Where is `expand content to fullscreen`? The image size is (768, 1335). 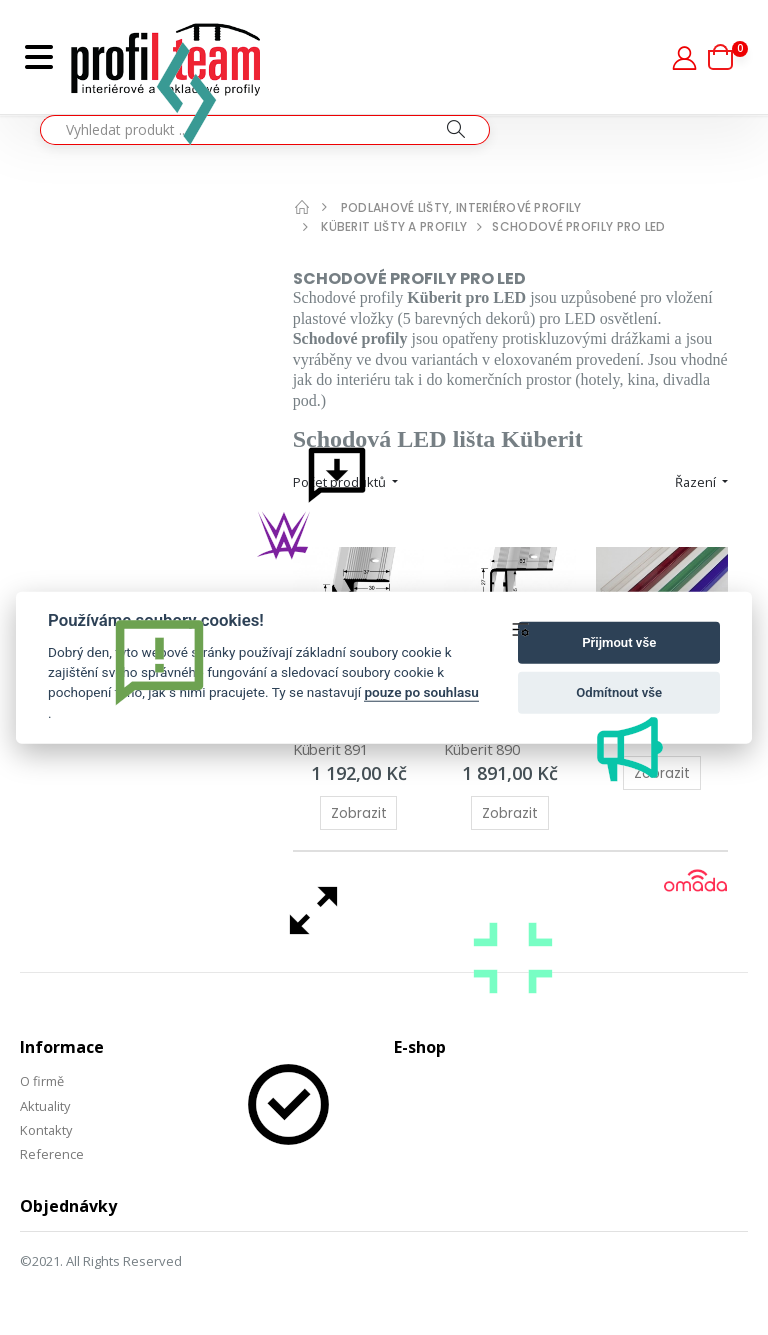 expand content to fullscreen is located at coordinates (313, 910).